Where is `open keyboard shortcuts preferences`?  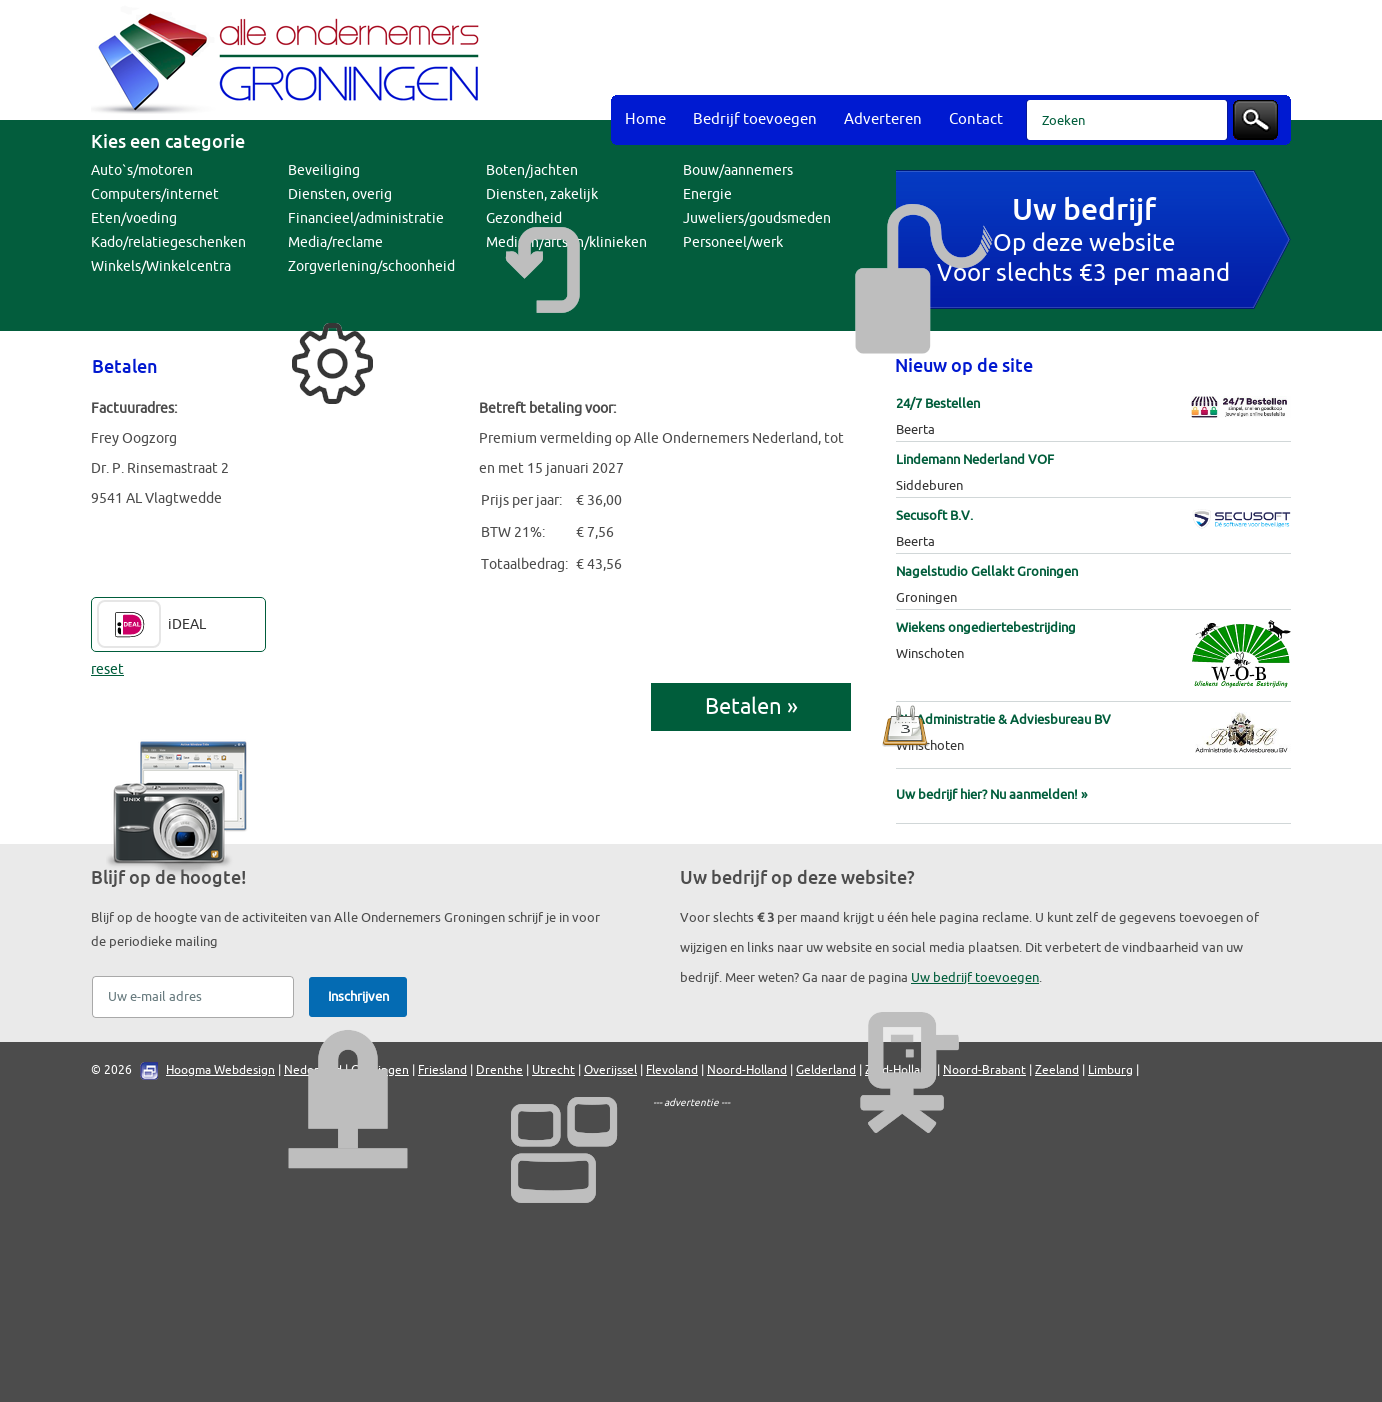
open keyboard shortcuts preferences is located at coordinates (567, 1153).